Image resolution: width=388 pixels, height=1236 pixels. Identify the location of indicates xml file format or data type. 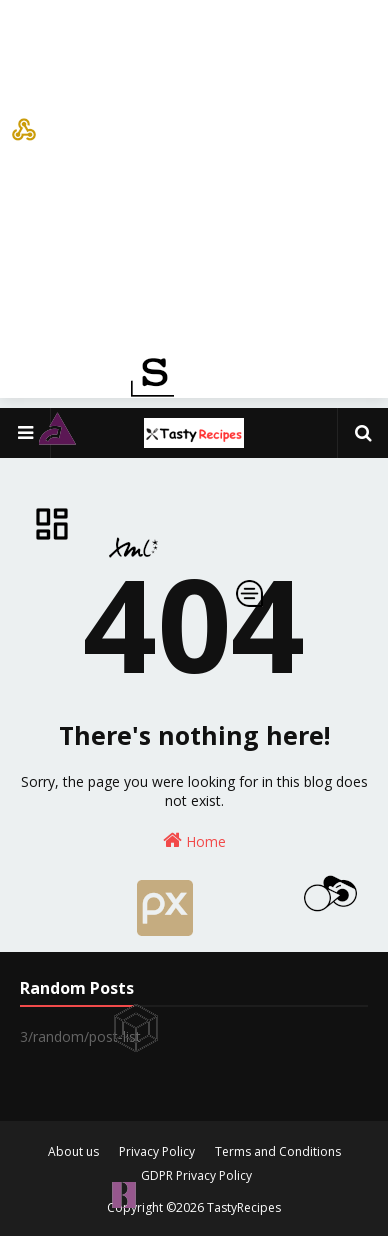
(133, 547).